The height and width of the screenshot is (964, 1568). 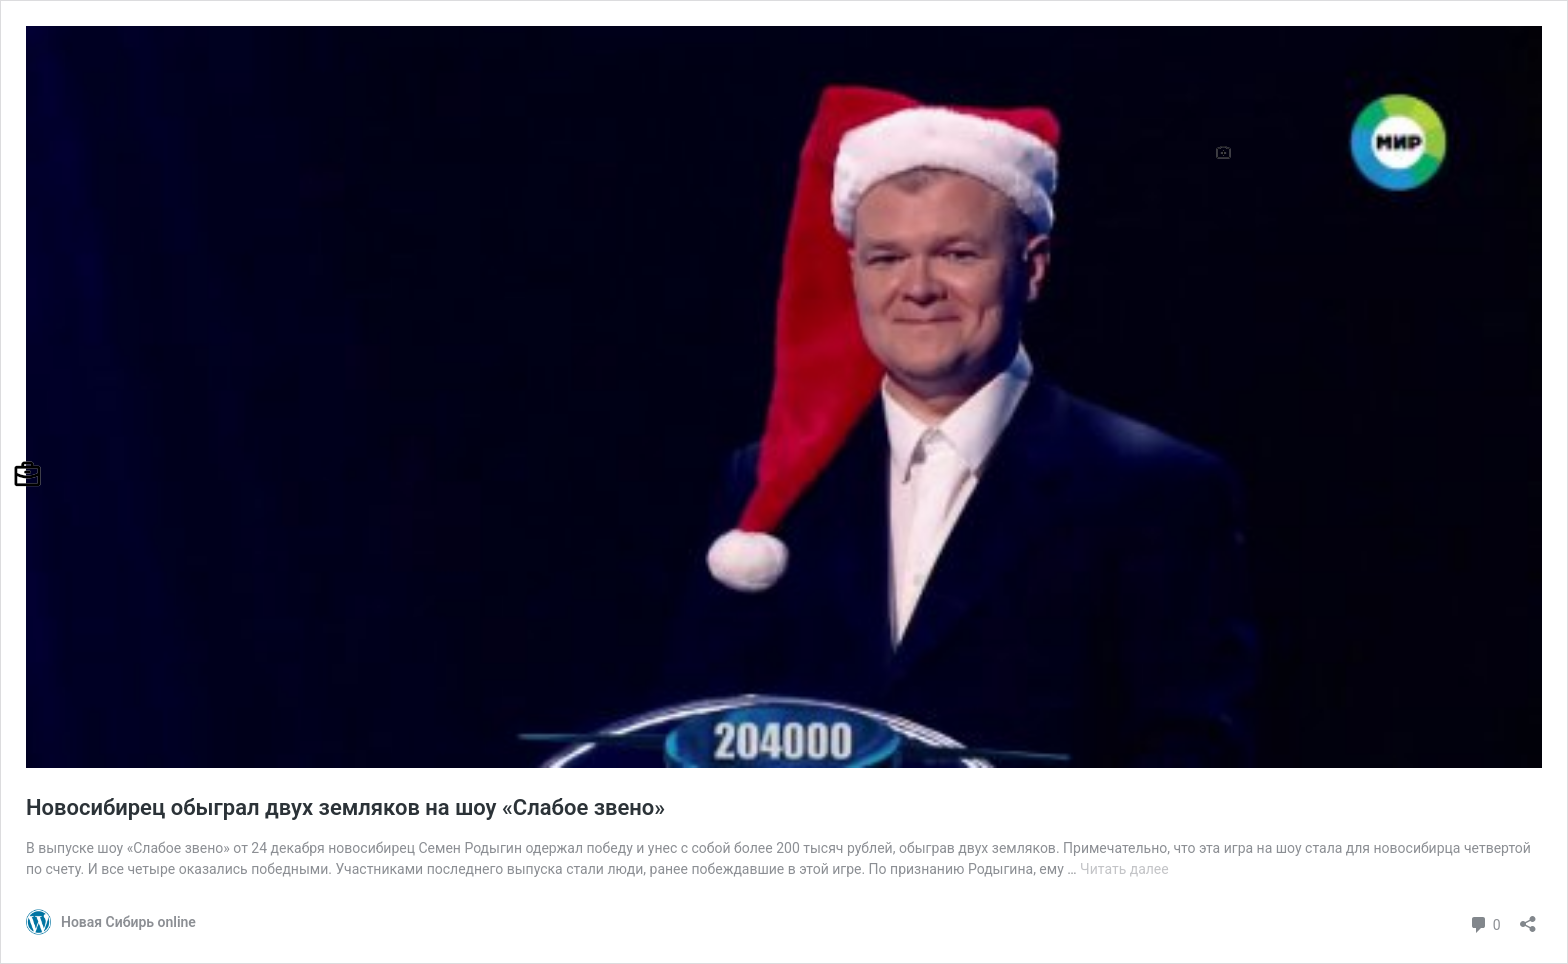 What do you see at coordinates (27, 475) in the screenshot?
I see `access work or business-related content` at bounding box center [27, 475].